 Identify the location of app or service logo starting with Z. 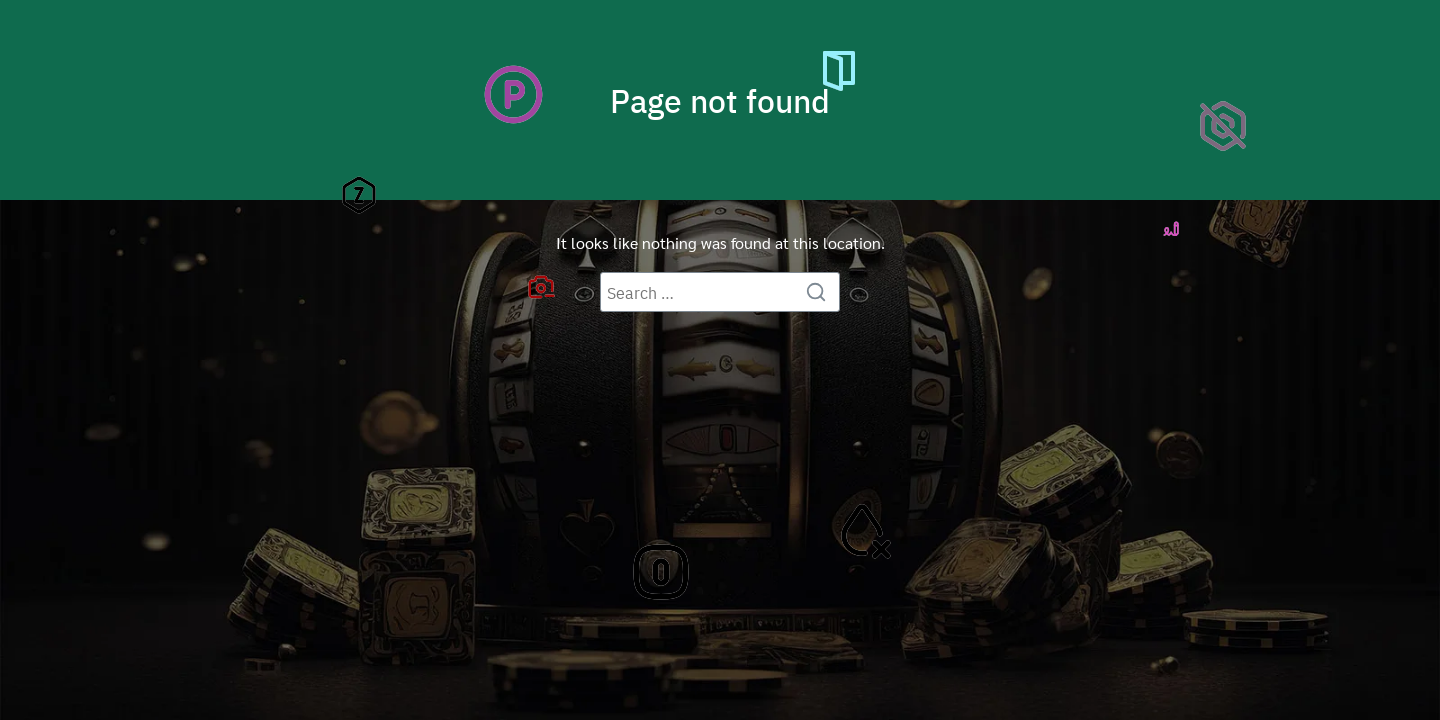
(359, 195).